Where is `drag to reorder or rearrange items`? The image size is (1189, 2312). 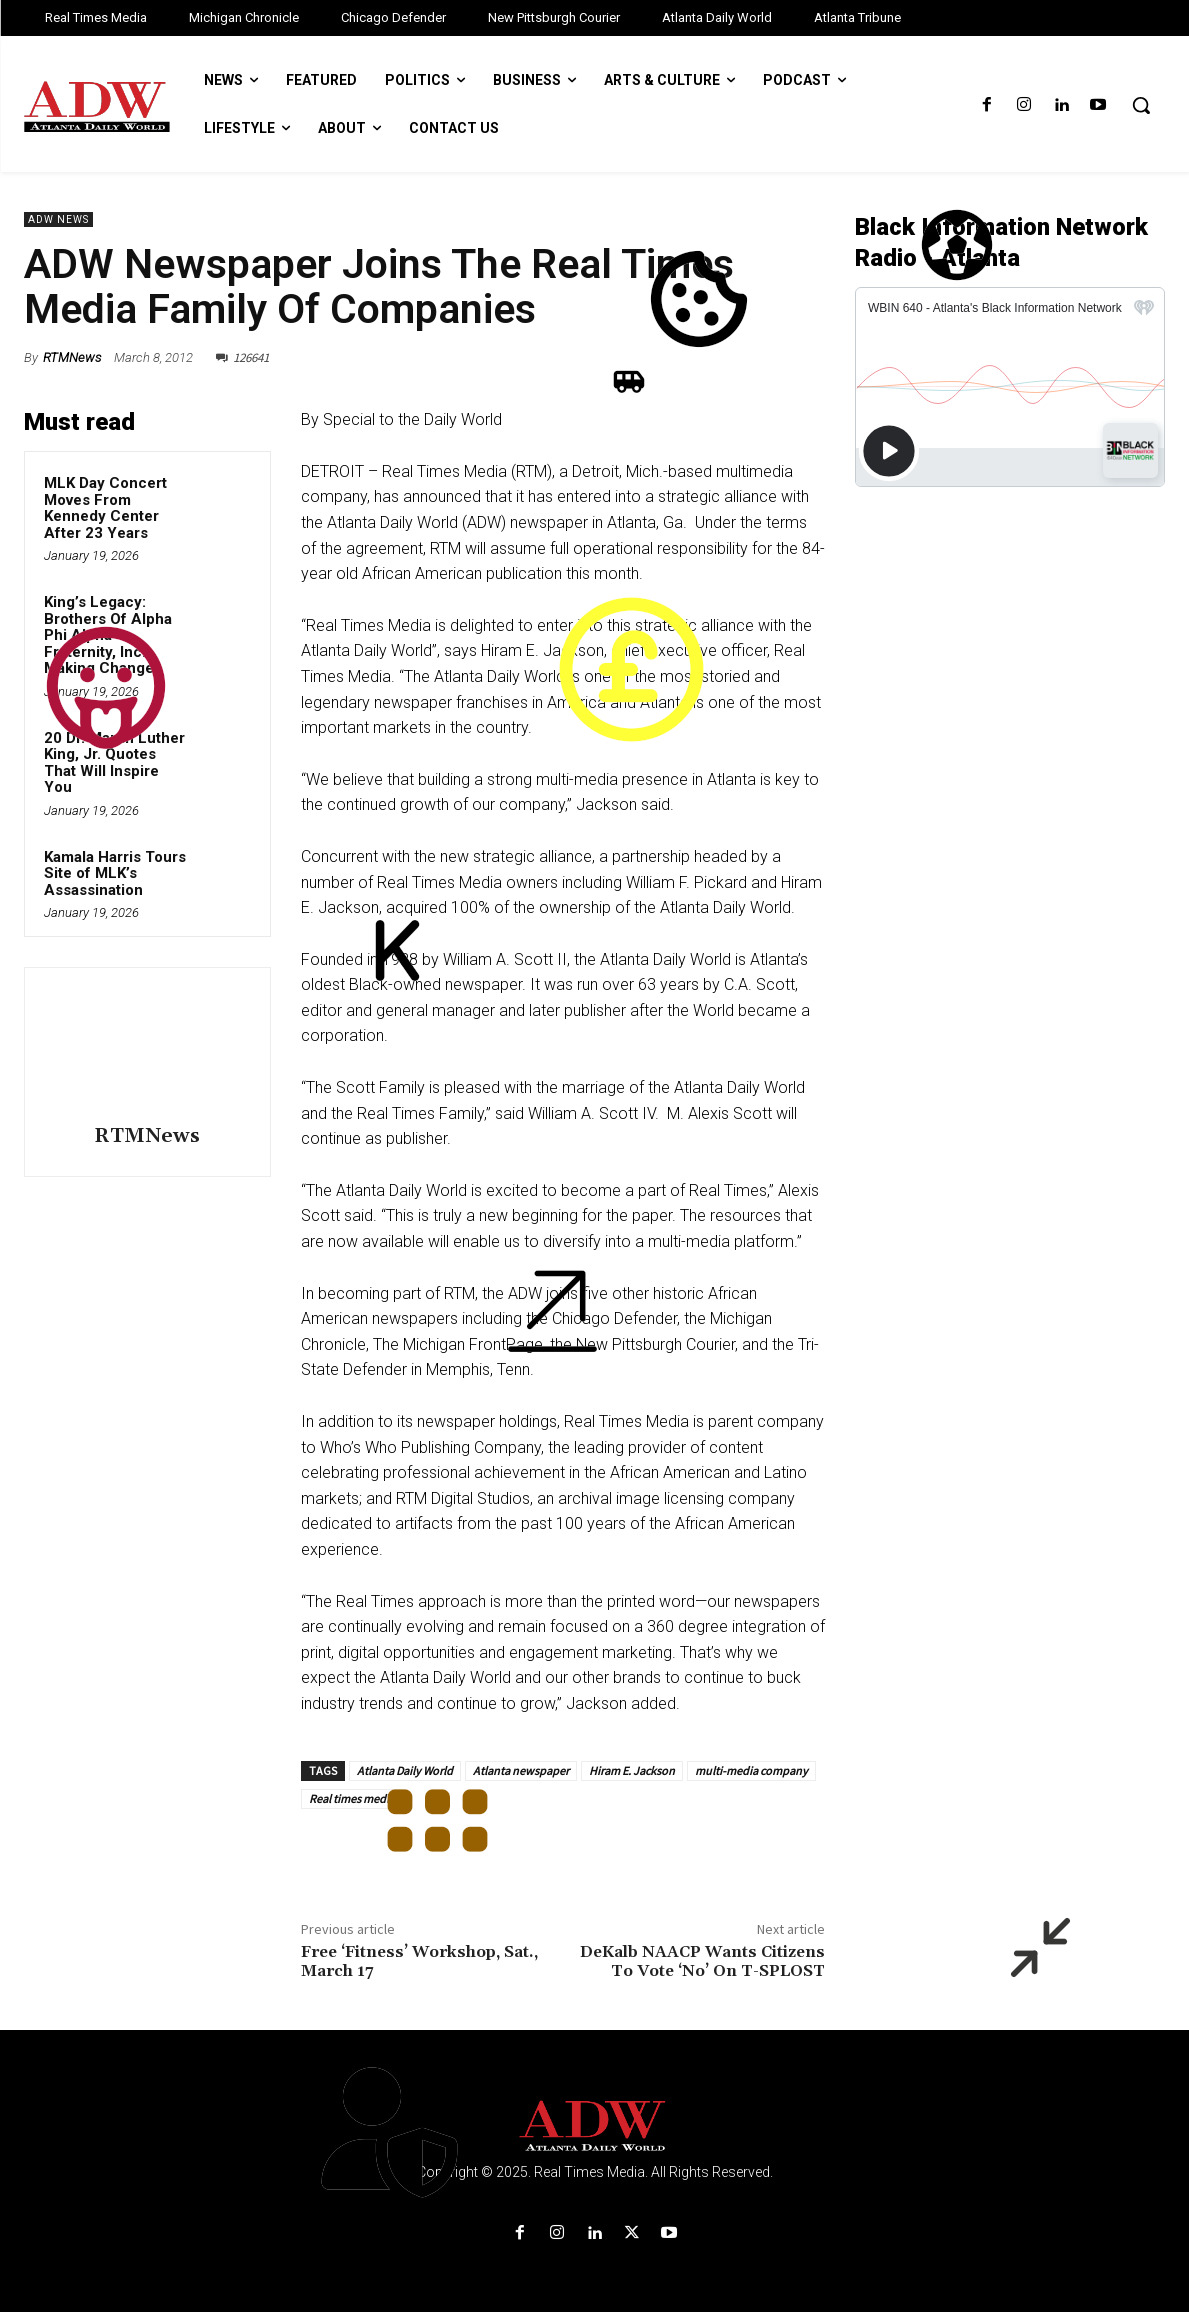 drag to reorder or rearrange items is located at coordinates (437, 1820).